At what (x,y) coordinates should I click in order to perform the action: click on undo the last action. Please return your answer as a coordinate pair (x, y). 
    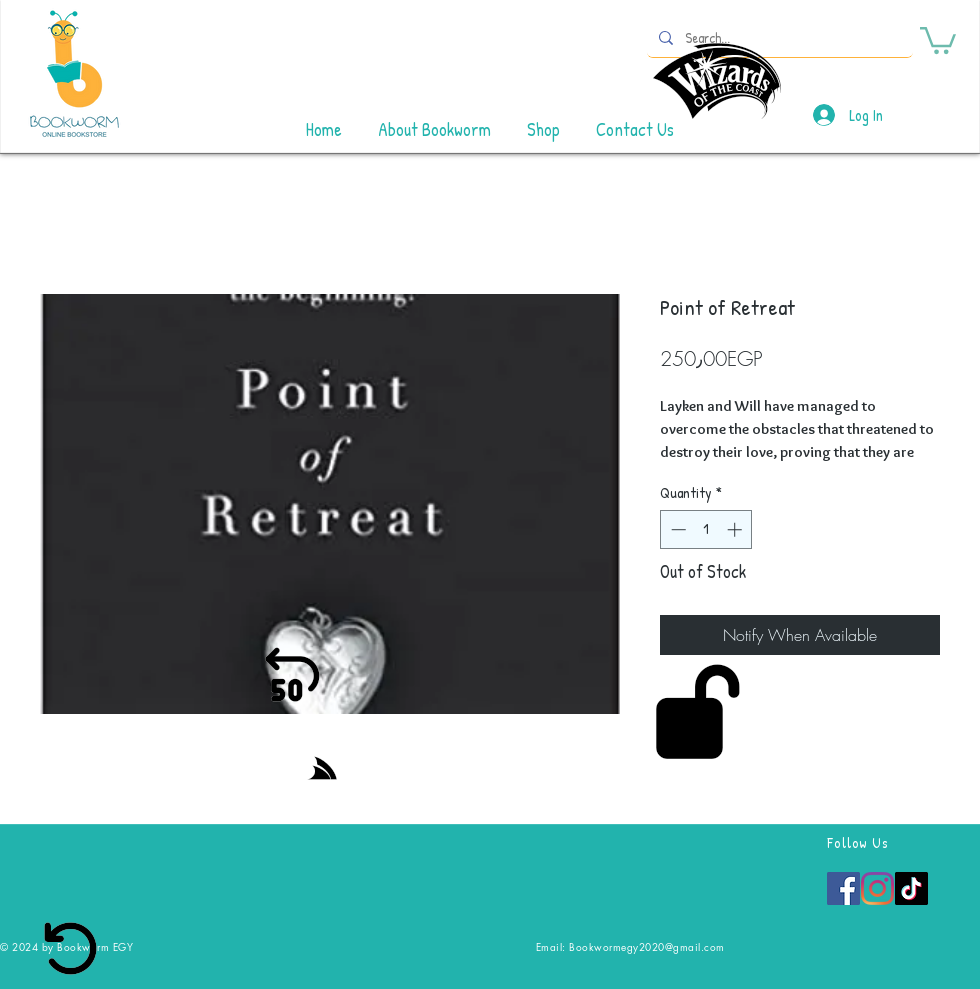
    Looking at the image, I should click on (70, 948).